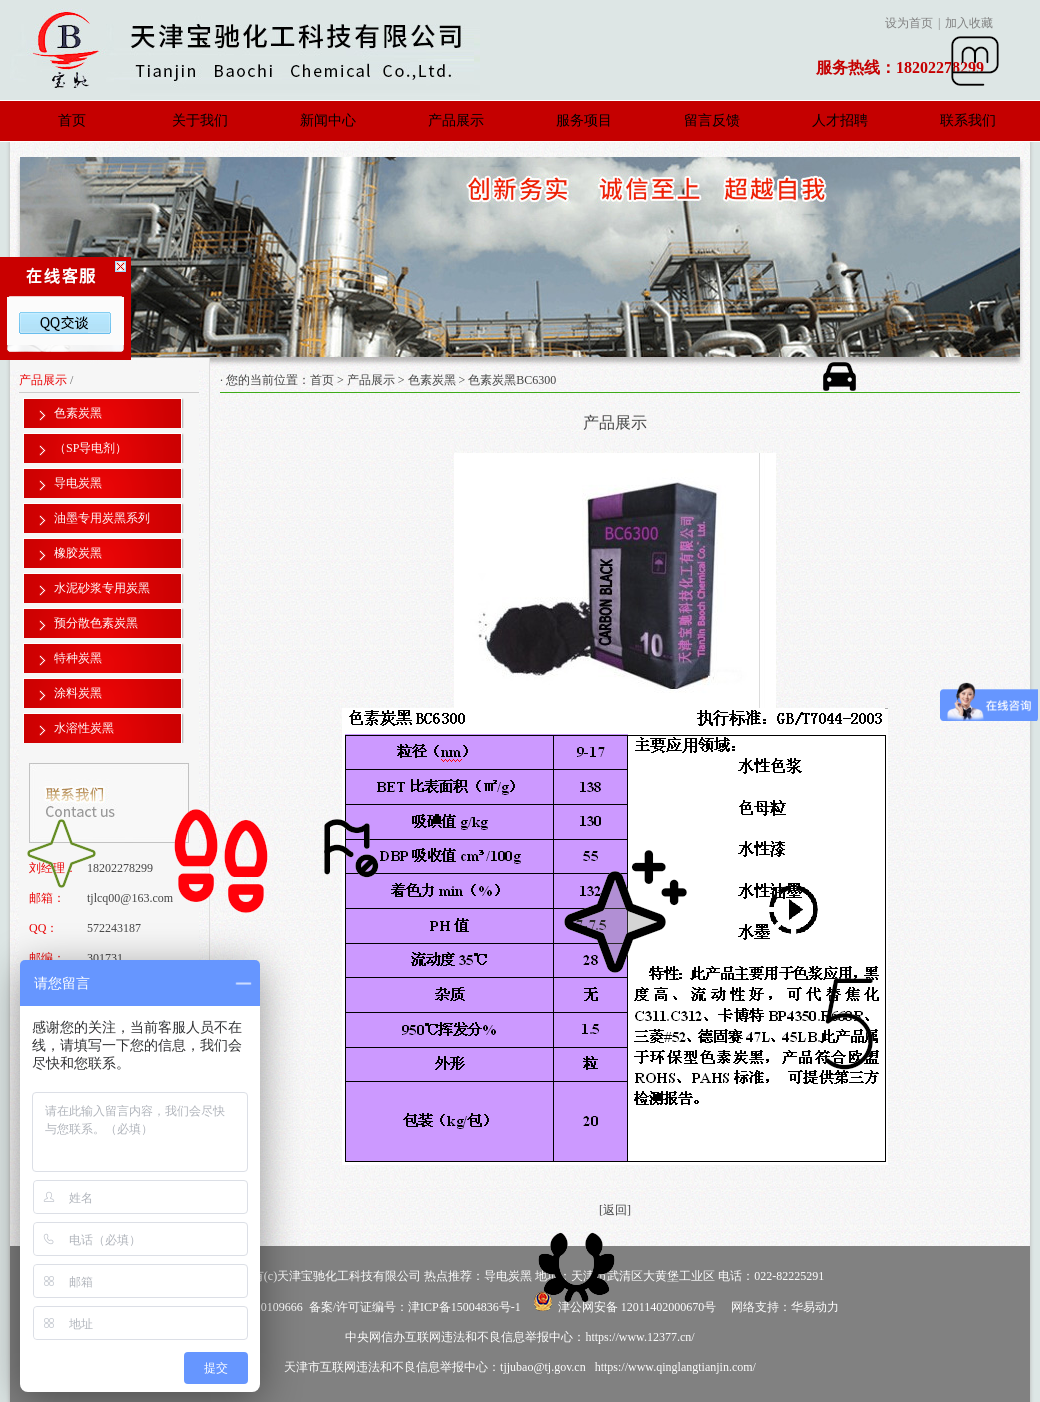  What do you see at coordinates (793, 909) in the screenshot?
I see `enable slow motion video recording` at bounding box center [793, 909].